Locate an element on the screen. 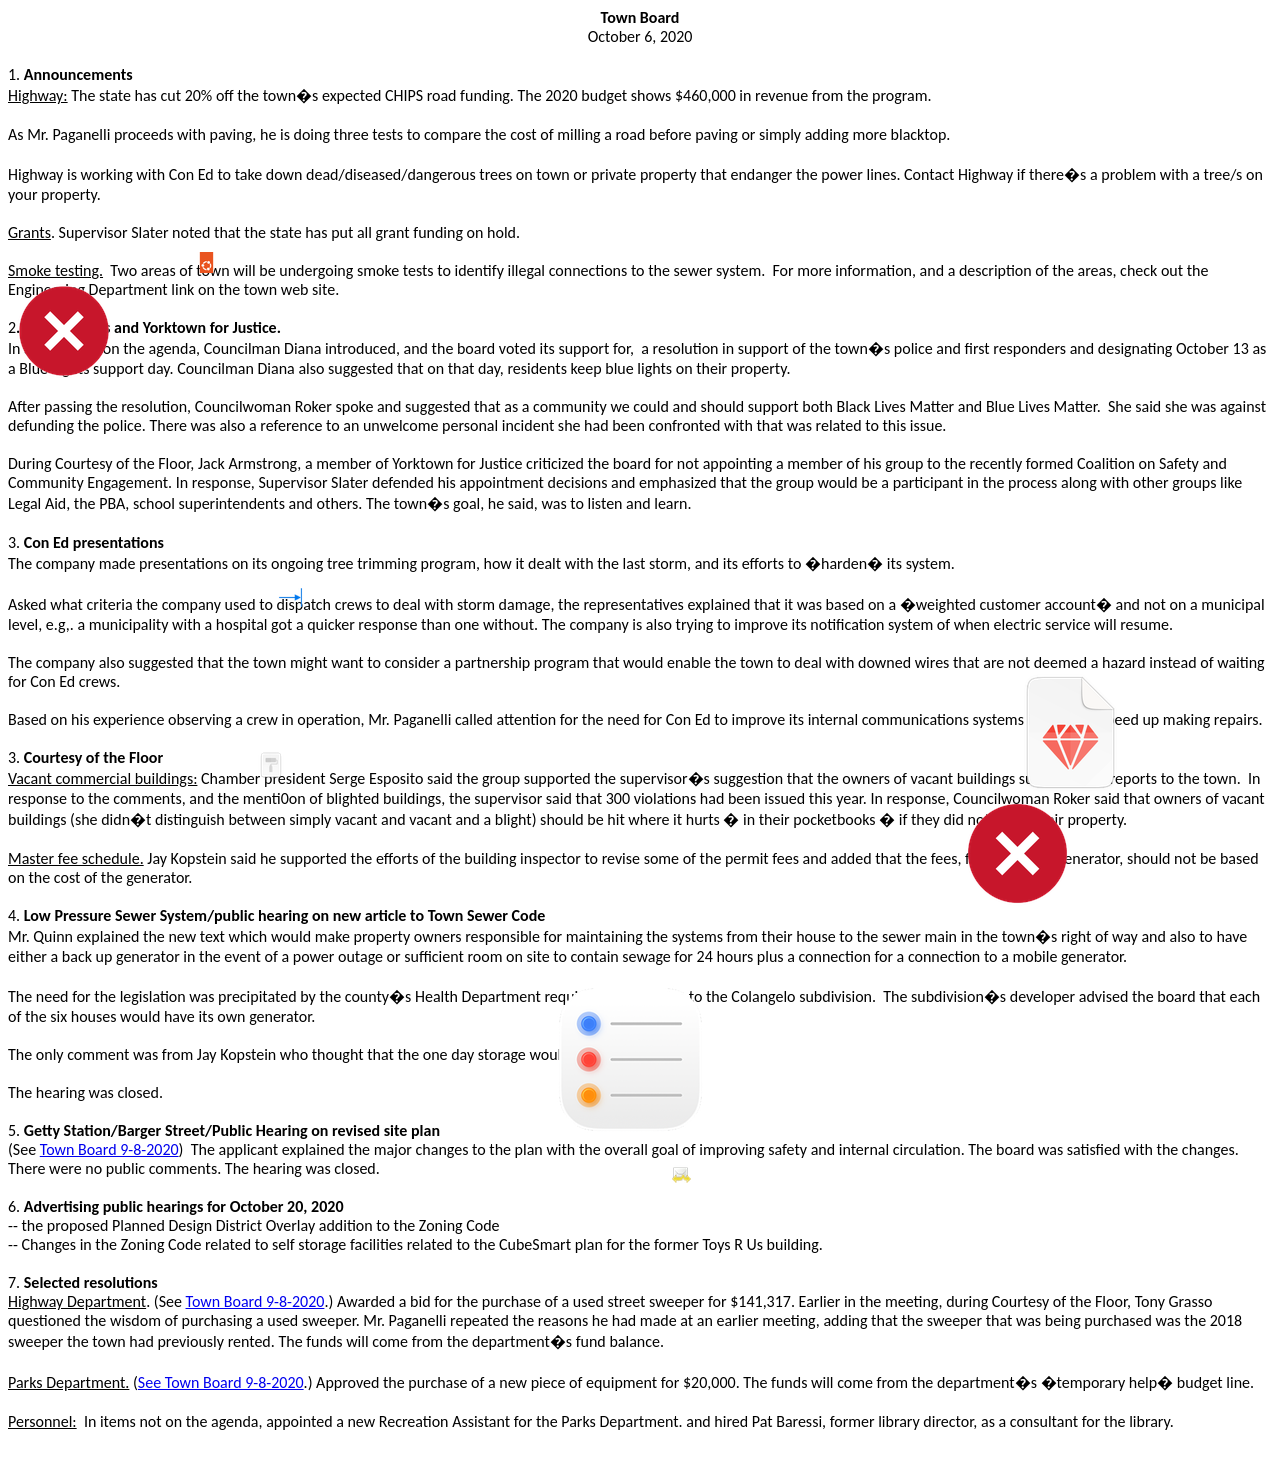  open a theme configuration file is located at coordinates (271, 765).